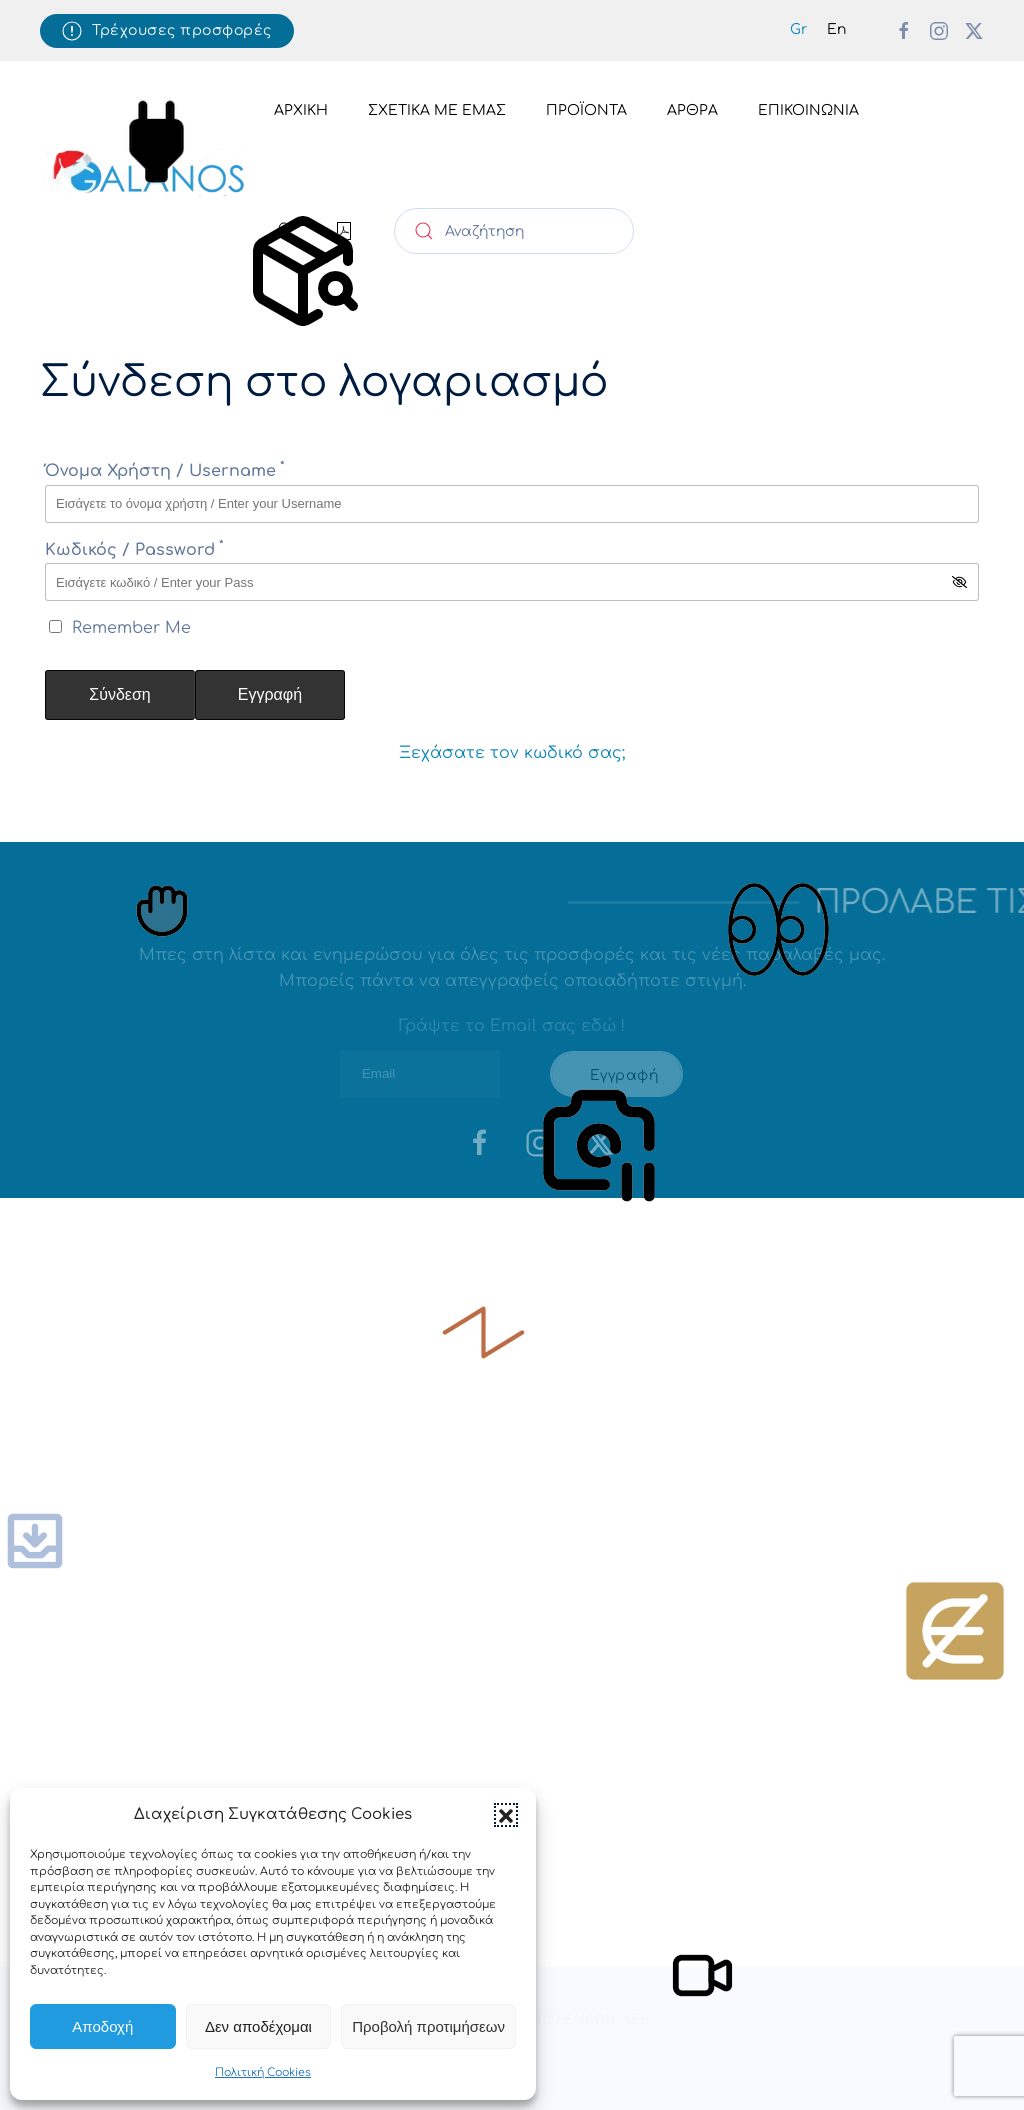 Image resolution: width=1024 pixels, height=2110 pixels. I want to click on indicates device is charging or connected to power, so click(156, 141).